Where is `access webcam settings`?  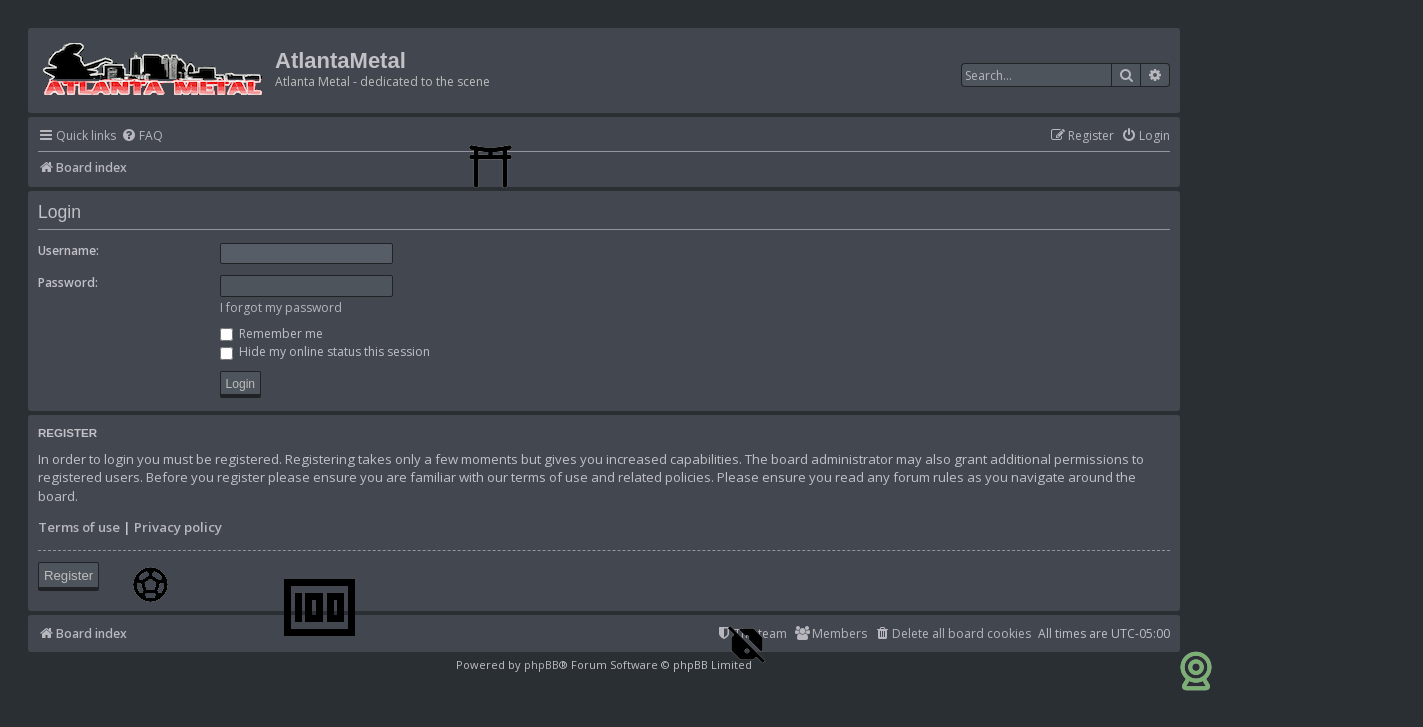
access webcam settings is located at coordinates (1196, 671).